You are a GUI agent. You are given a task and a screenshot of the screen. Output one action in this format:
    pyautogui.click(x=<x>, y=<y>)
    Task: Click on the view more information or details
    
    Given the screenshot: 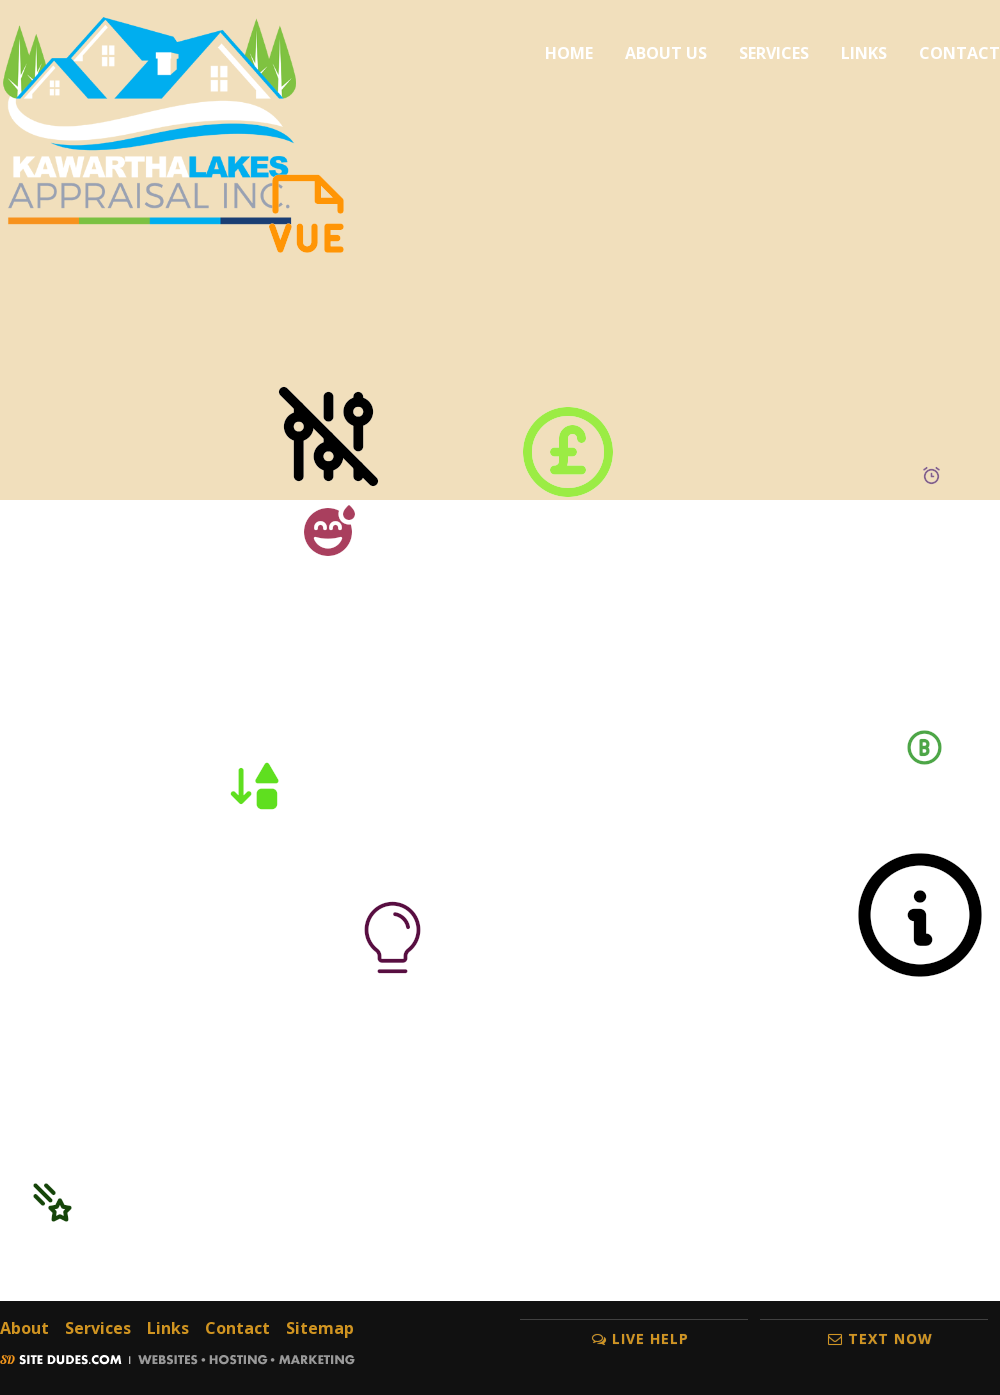 What is the action you would take?
    pyautogui.click(x=920, y=915)
    